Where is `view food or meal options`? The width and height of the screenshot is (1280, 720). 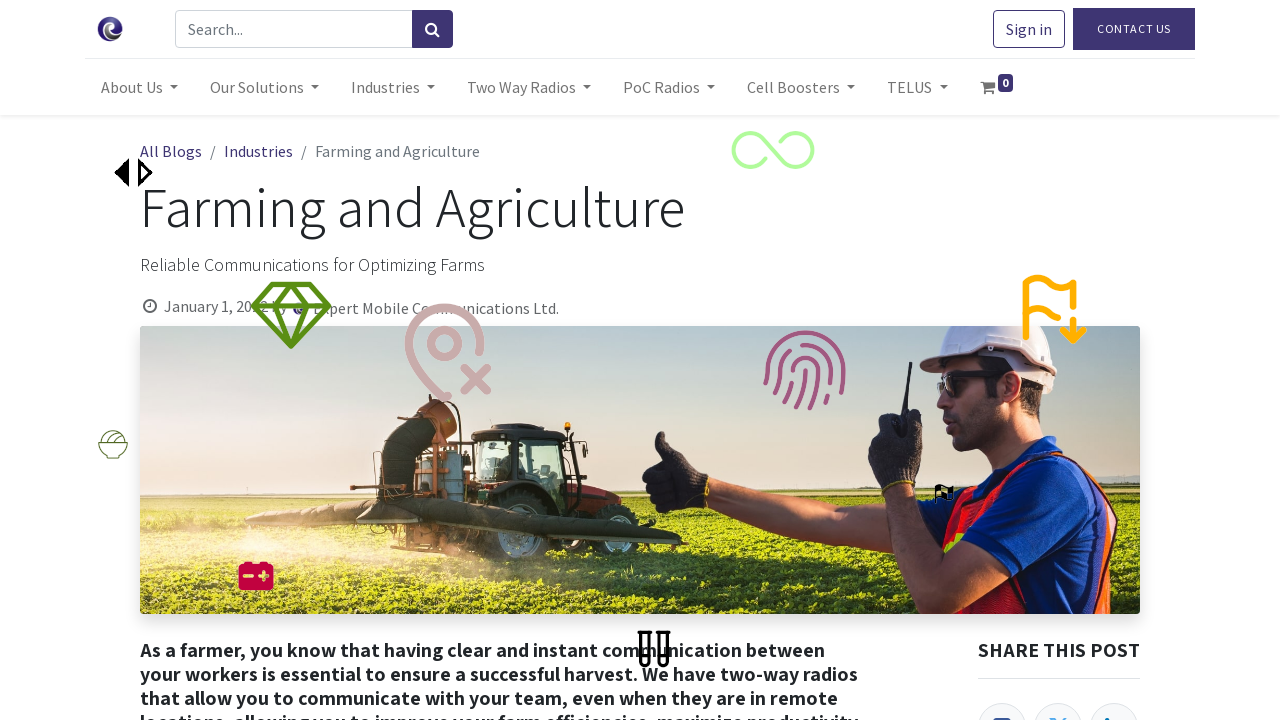 view food or meal options is located at coordinates (113, 445).